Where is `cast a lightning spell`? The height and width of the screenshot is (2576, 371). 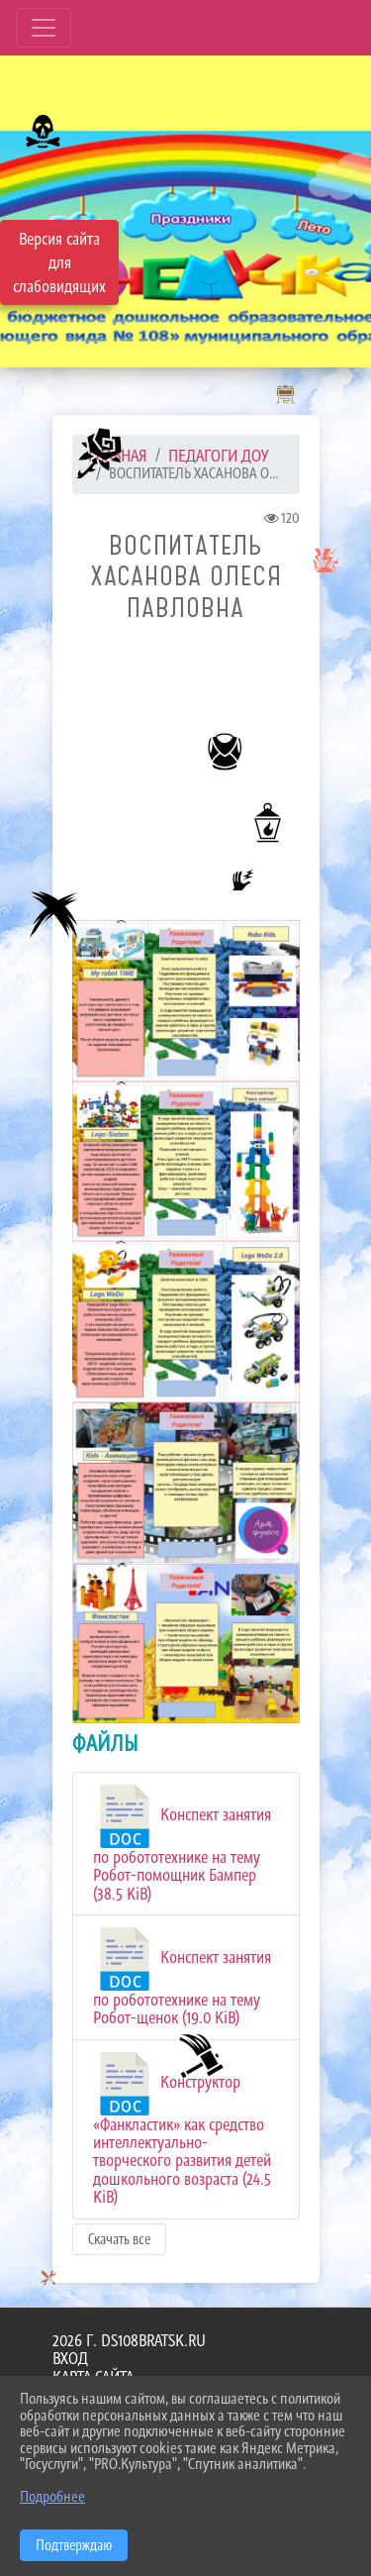
cast a lightning spell is located at coordinates (243, 879).